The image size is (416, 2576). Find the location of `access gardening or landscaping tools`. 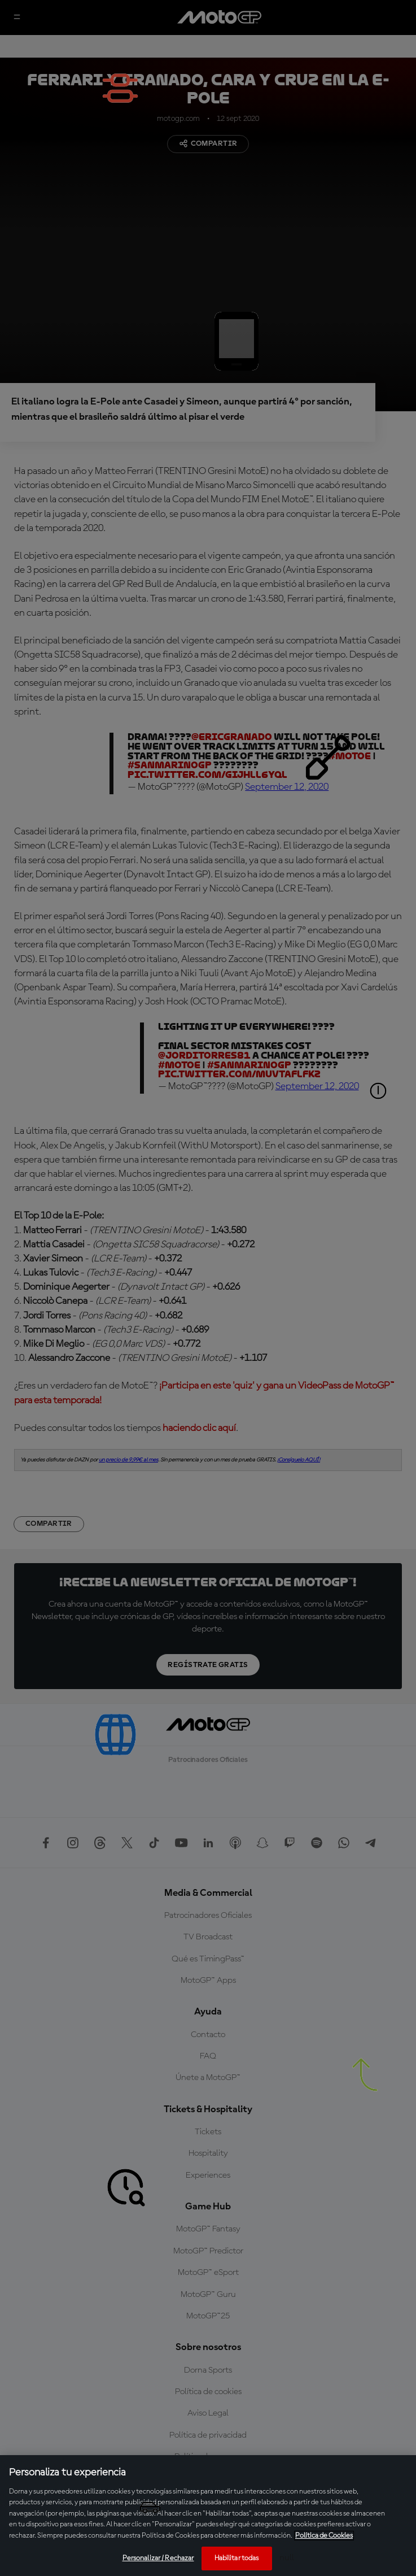

access gardening or landscaping tools is located at coordinates (328, 757).